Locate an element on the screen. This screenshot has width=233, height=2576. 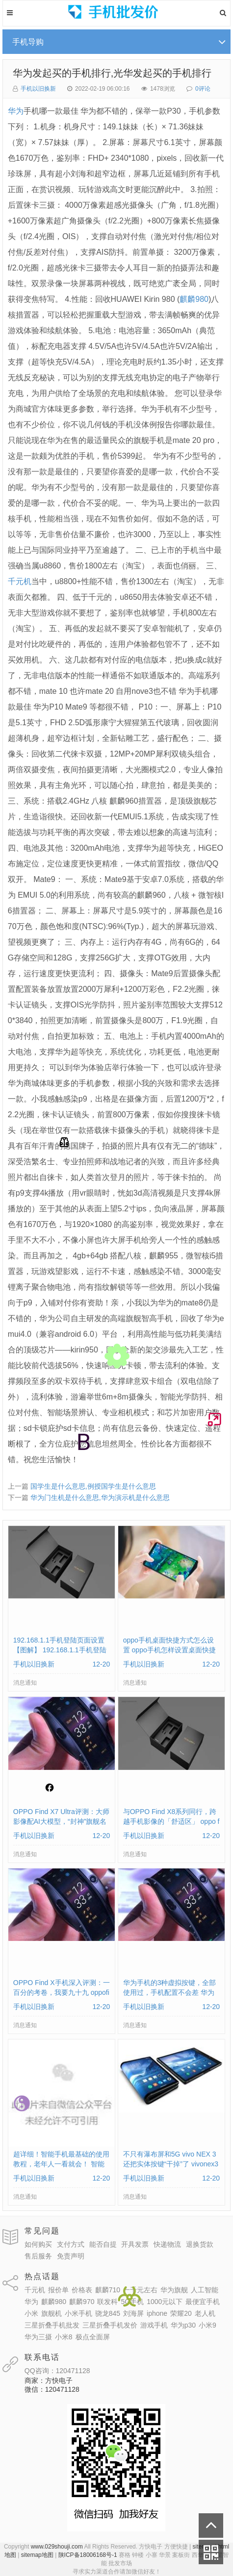
apply bold formatting to selected text is located at coordinates (83, 1442).